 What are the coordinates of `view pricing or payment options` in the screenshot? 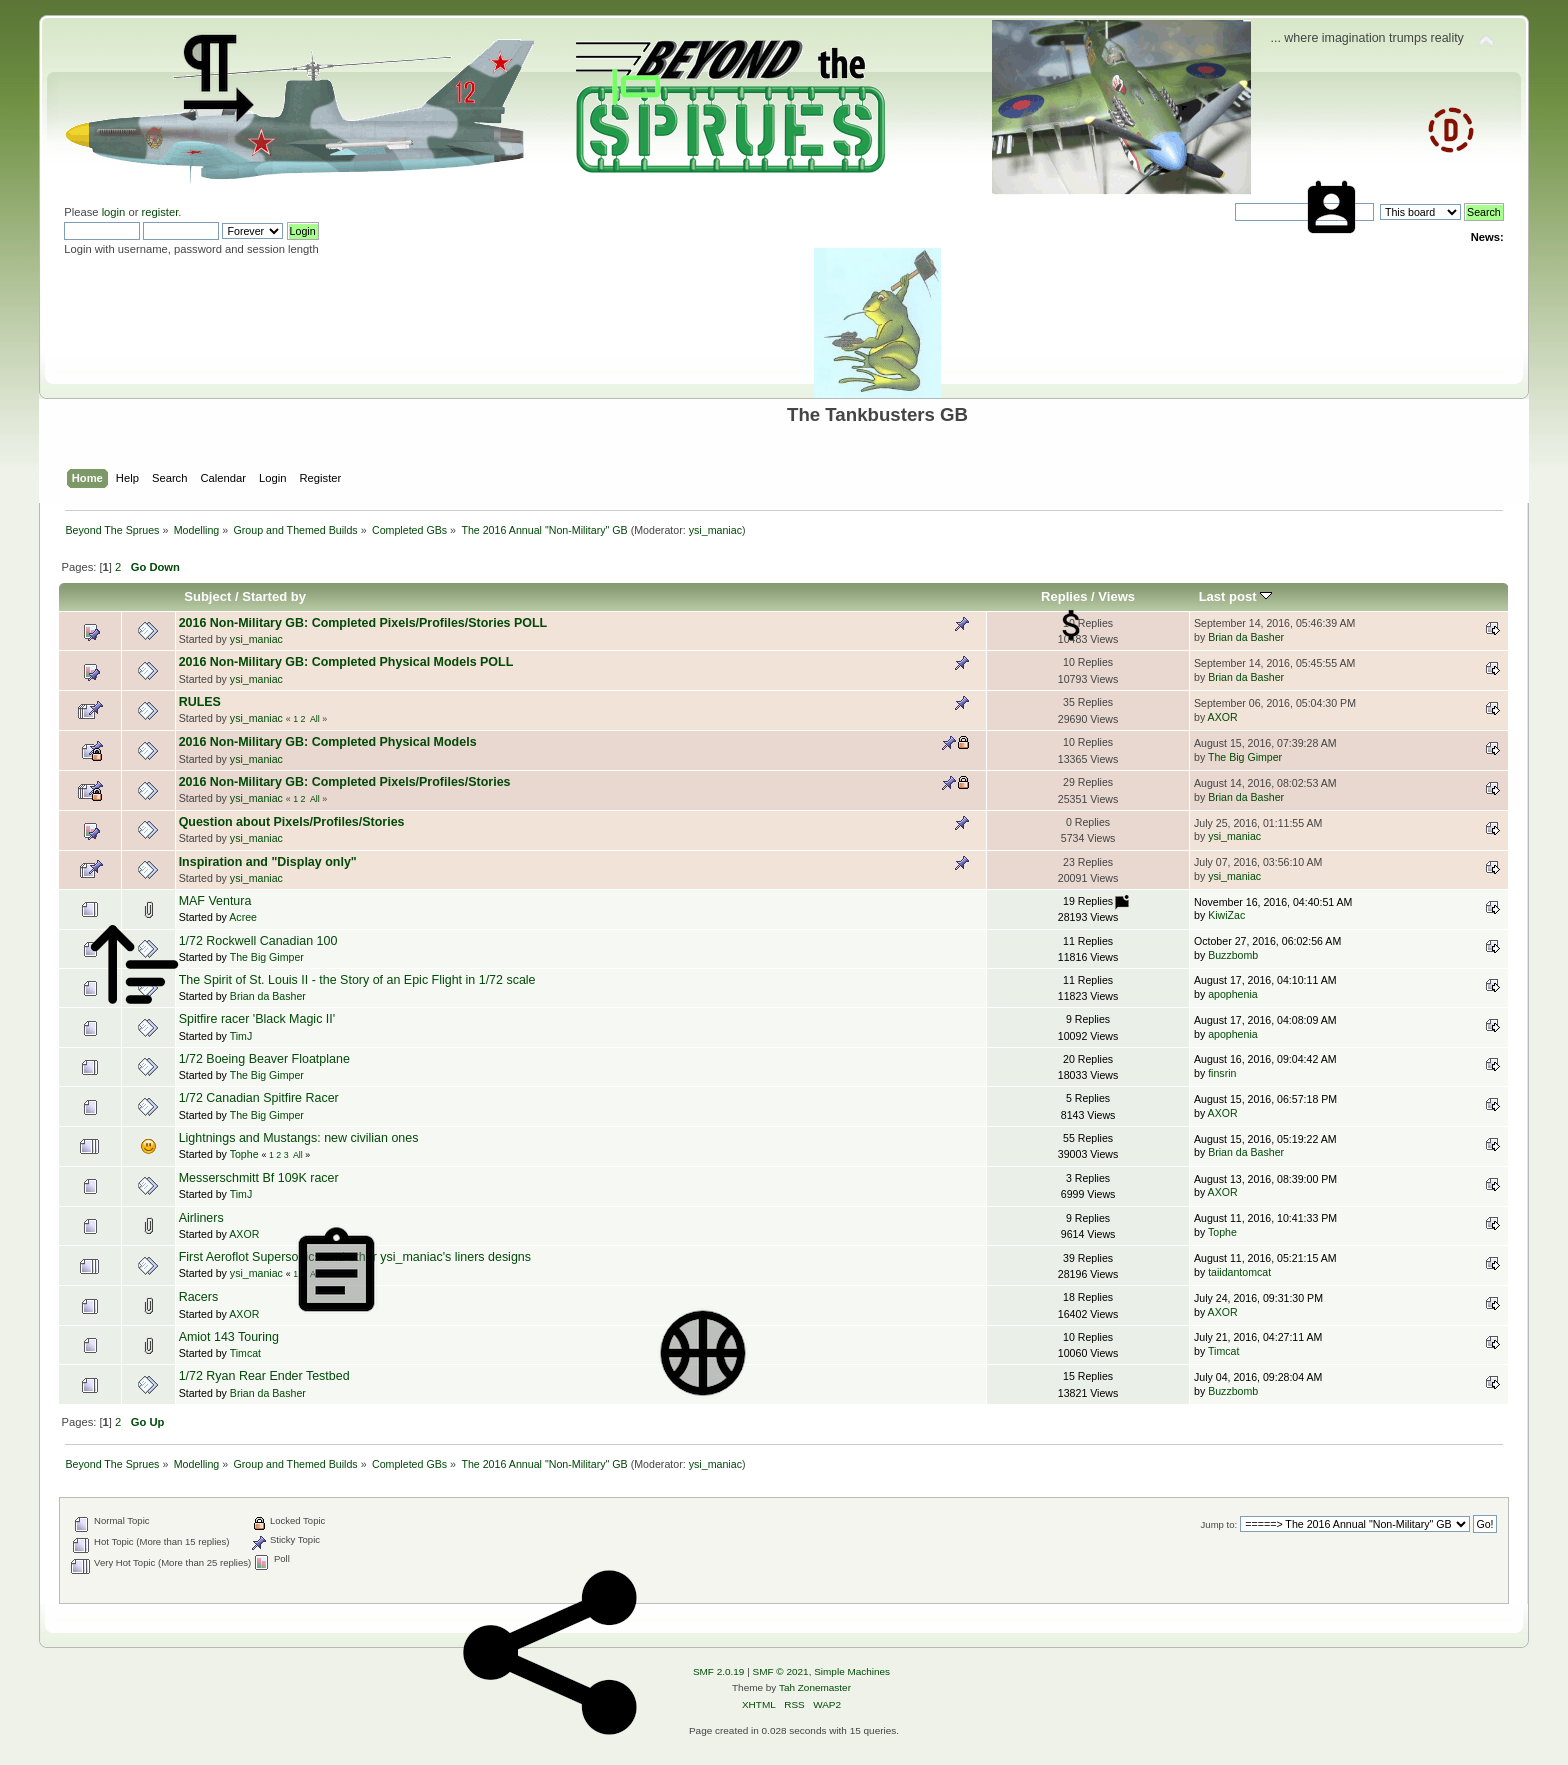 It's located at (1072, 625).